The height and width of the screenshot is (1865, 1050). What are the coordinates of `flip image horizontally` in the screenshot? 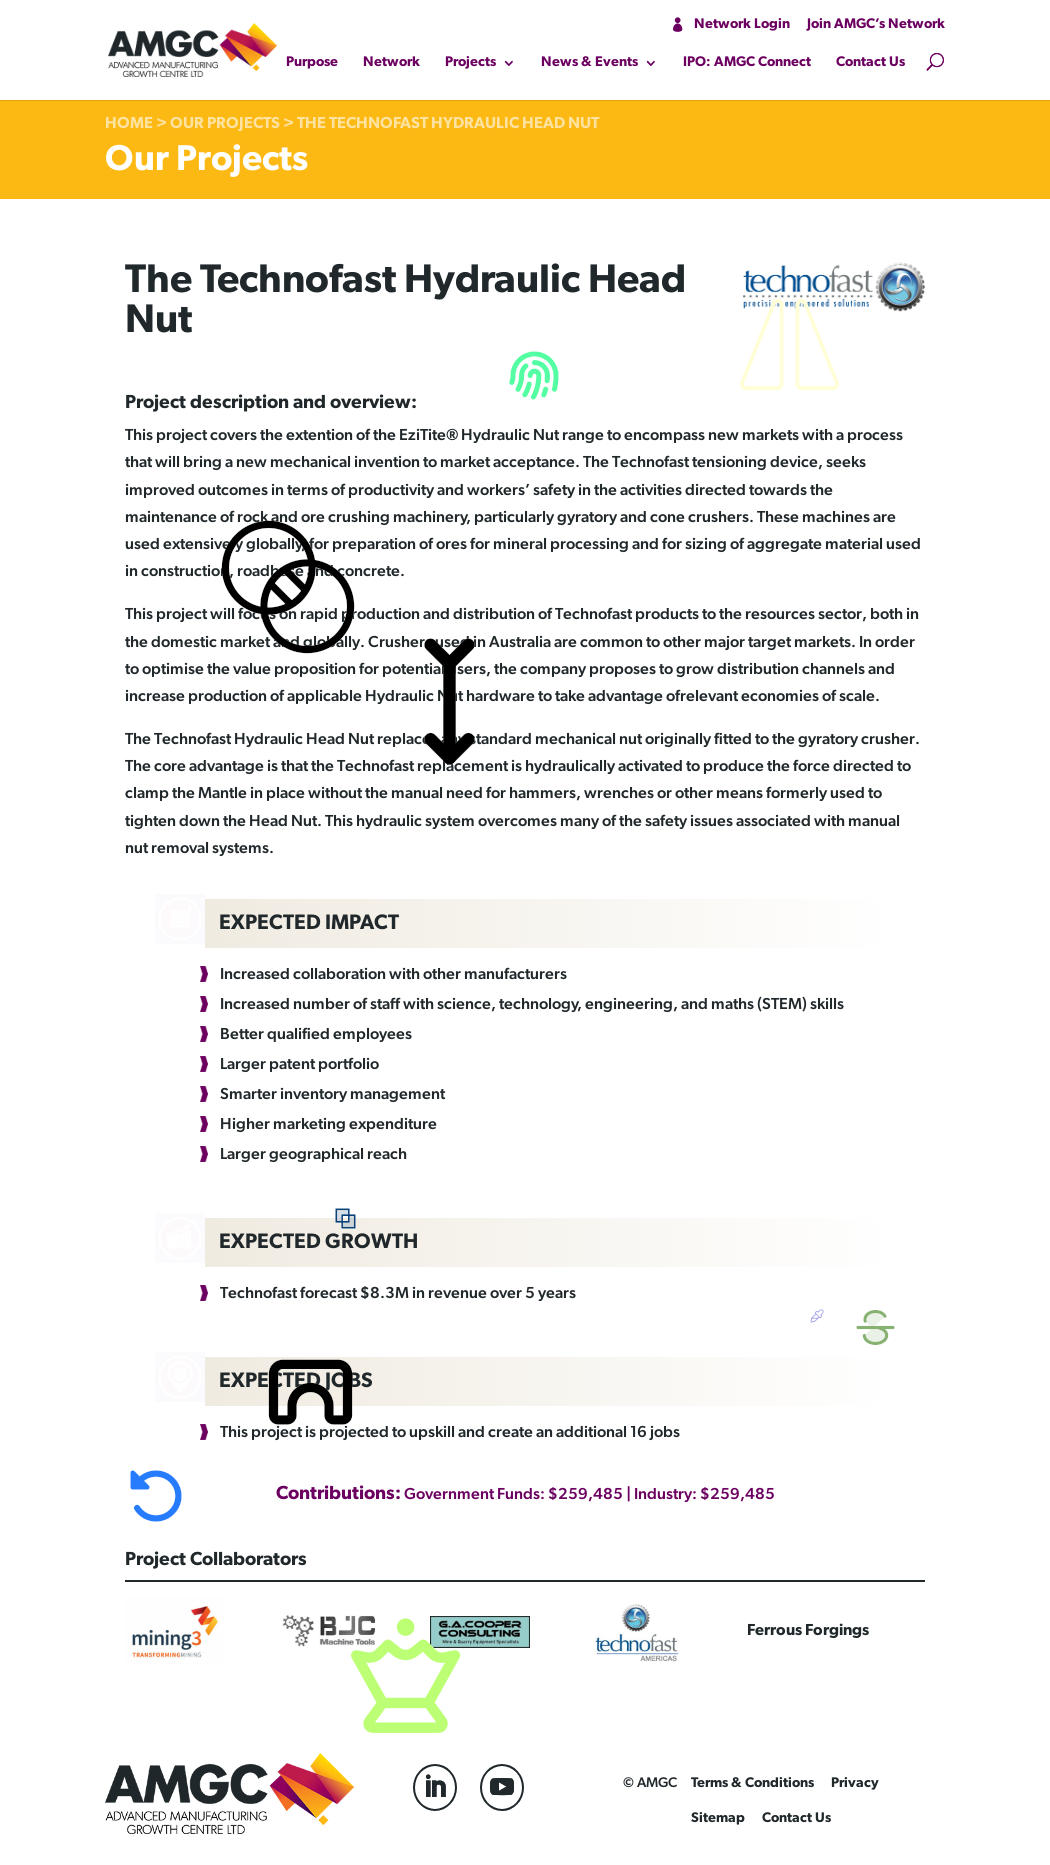 It's located at (789, 348).